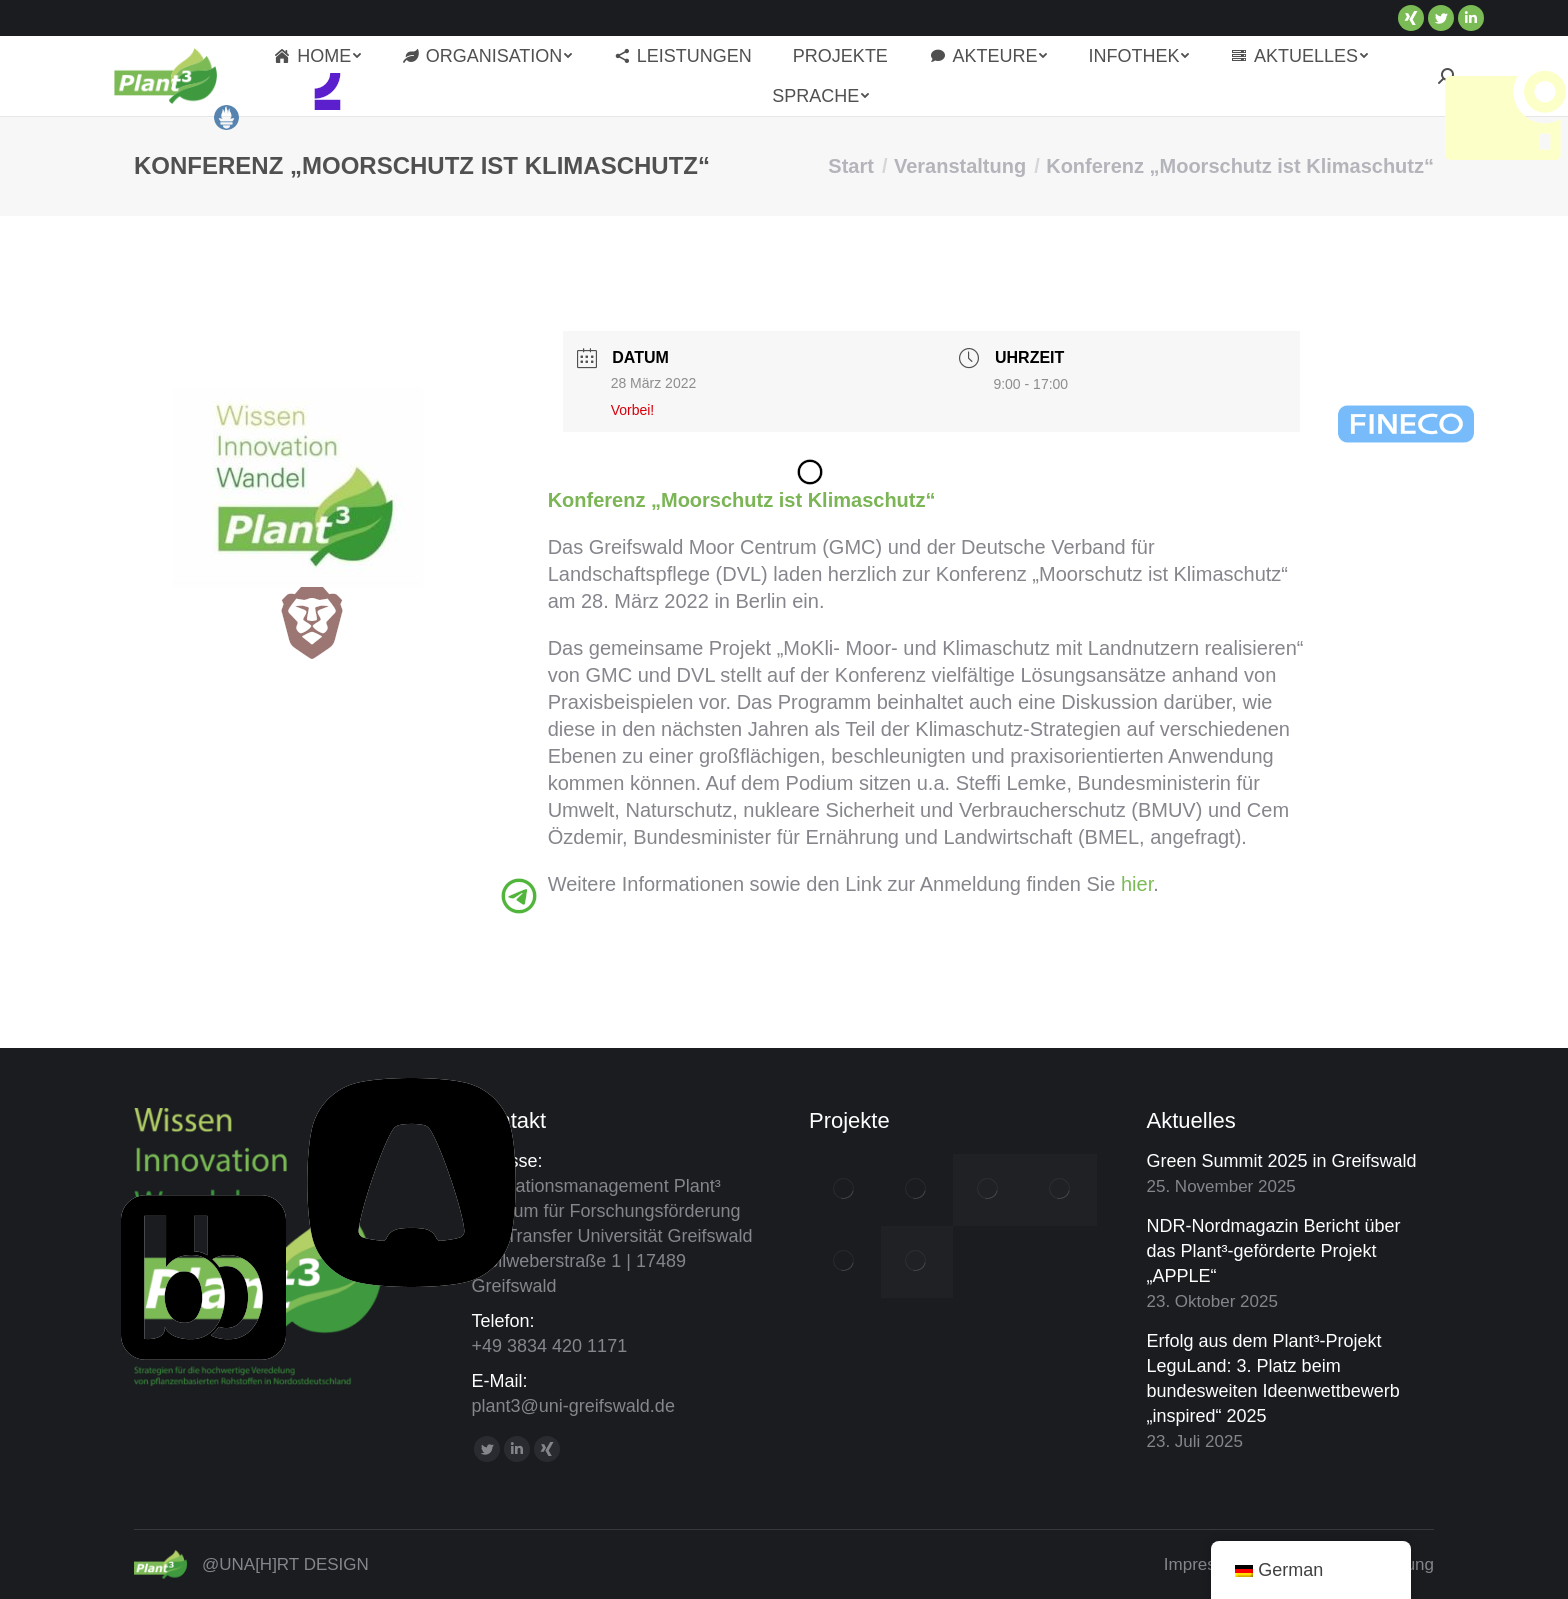 Image resolution: width=1568 pixels, height=1599 pixels. I want to click on open the Fineco banking app, so click(1406, 424).